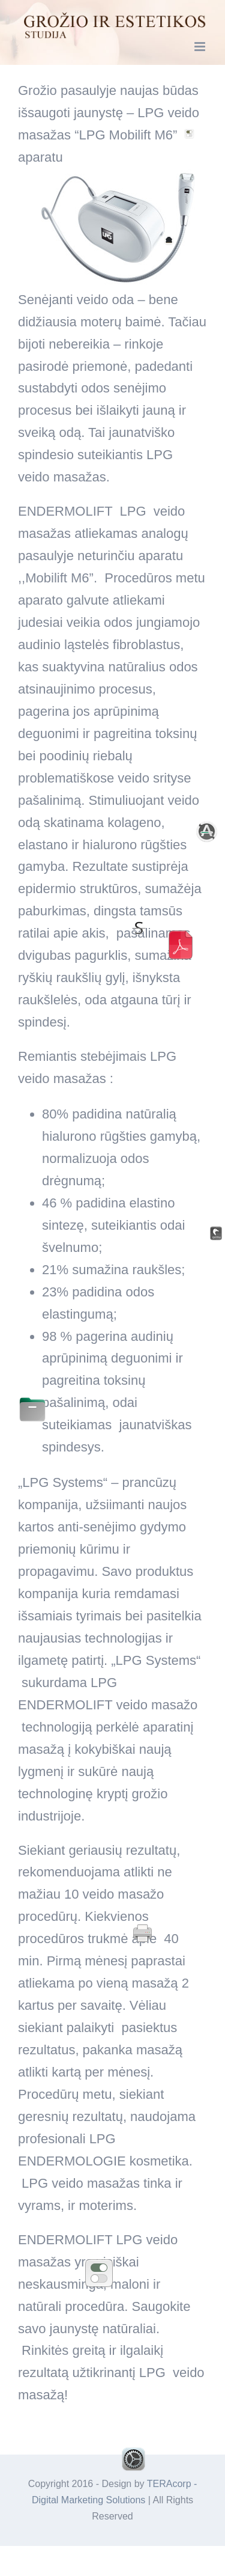 The image size is (225, 2576). I want to click on open gnome tweaks settings, so click(99, 2273).